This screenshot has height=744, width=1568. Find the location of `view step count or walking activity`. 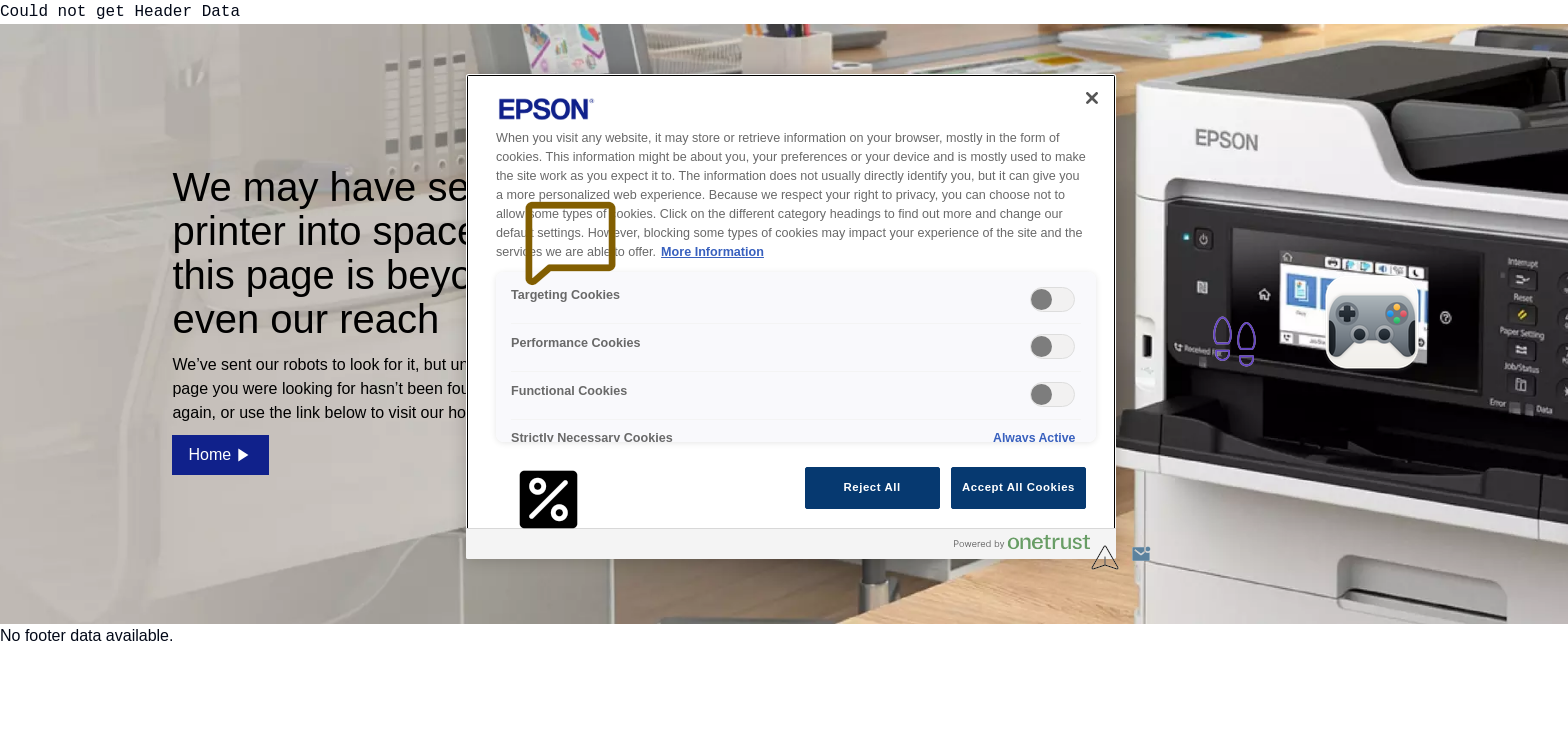

view step count or walking activity is located at coordinates (1234, 341).